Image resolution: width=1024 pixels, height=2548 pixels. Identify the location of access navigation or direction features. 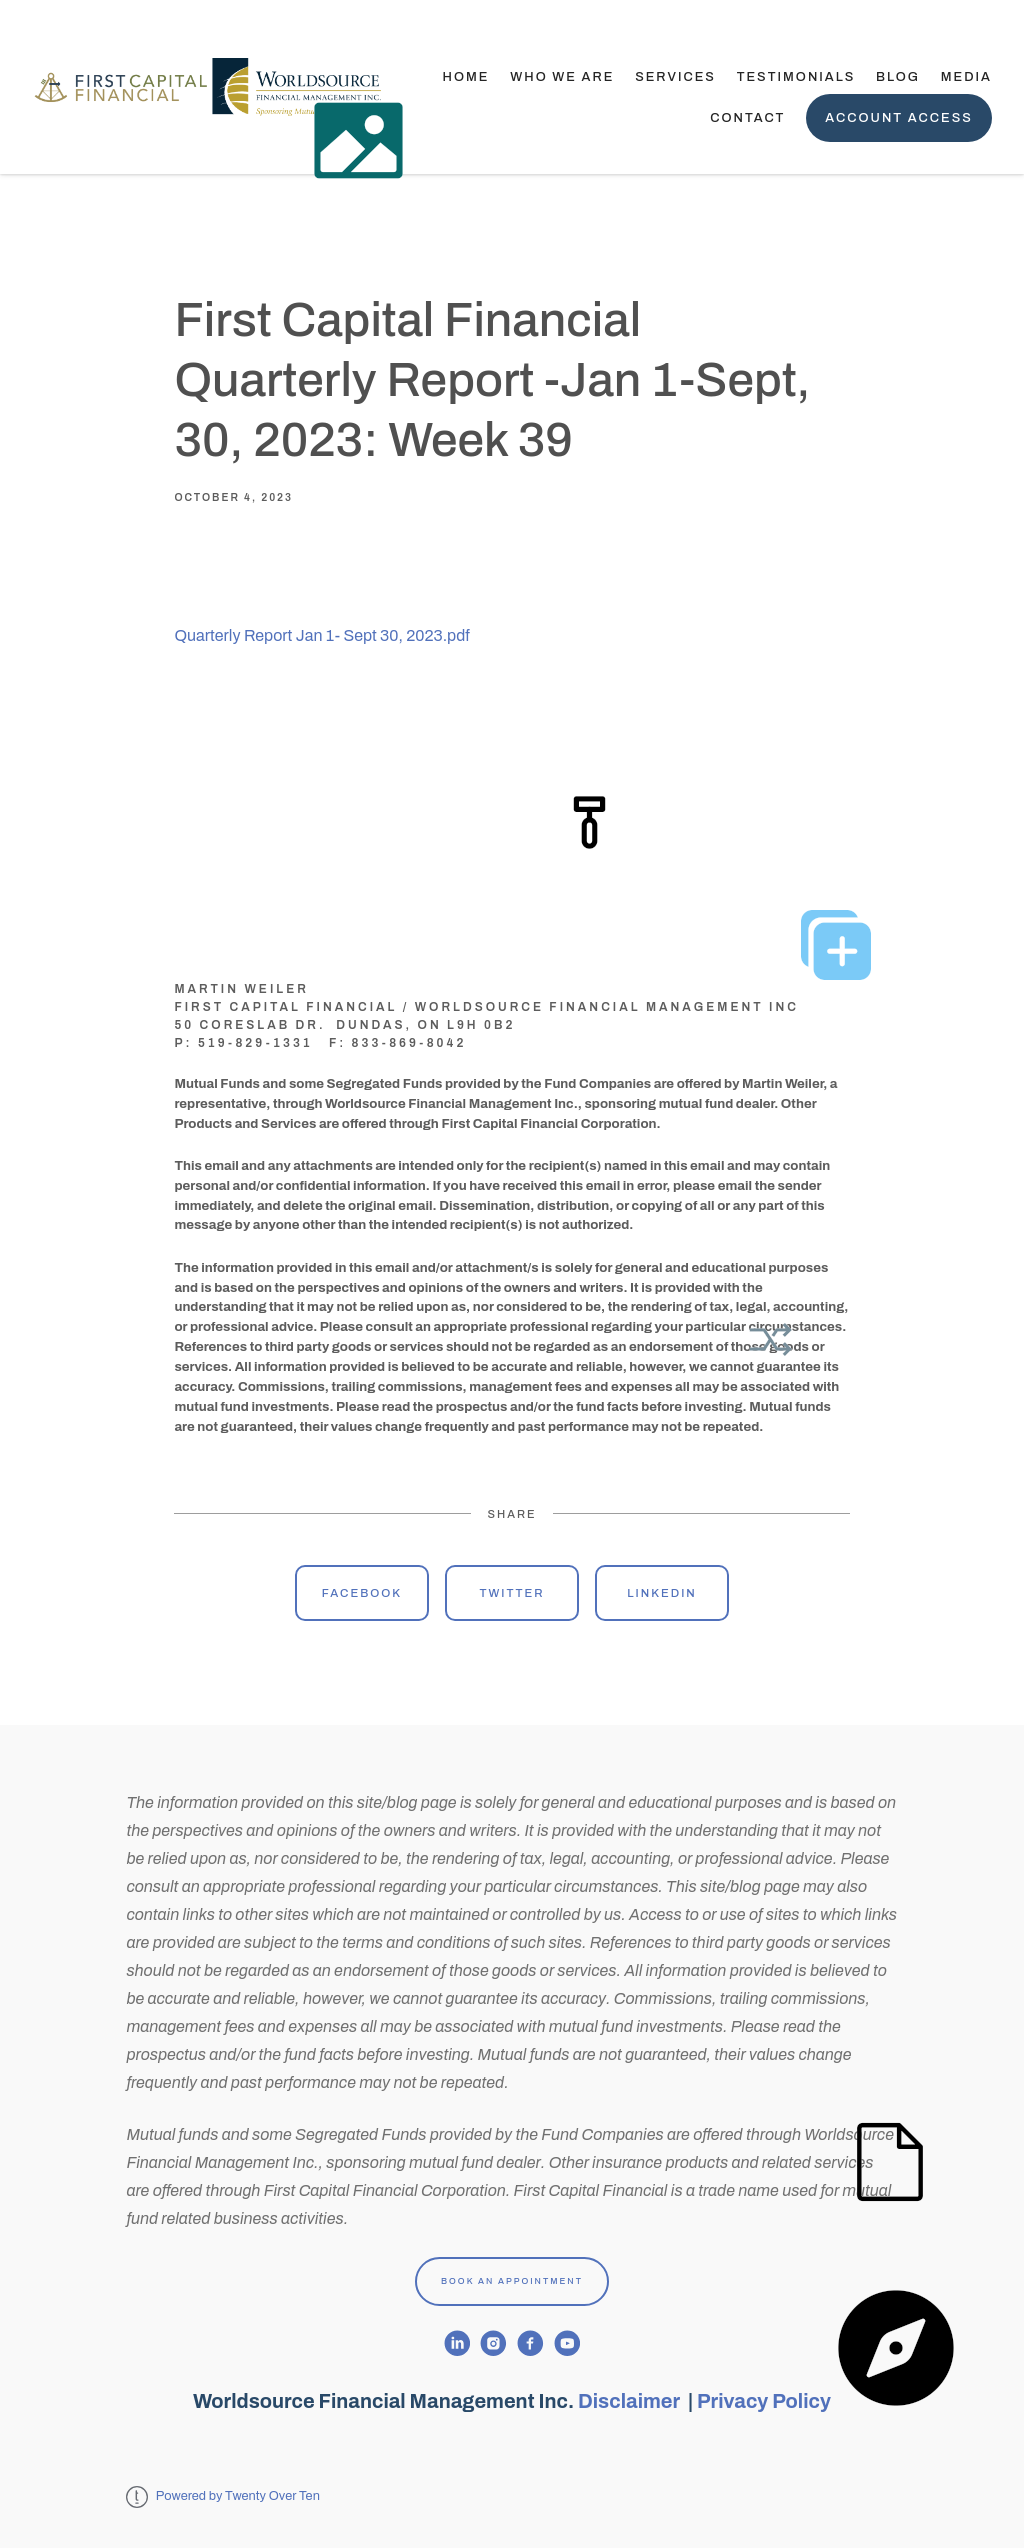
(896, 2348).